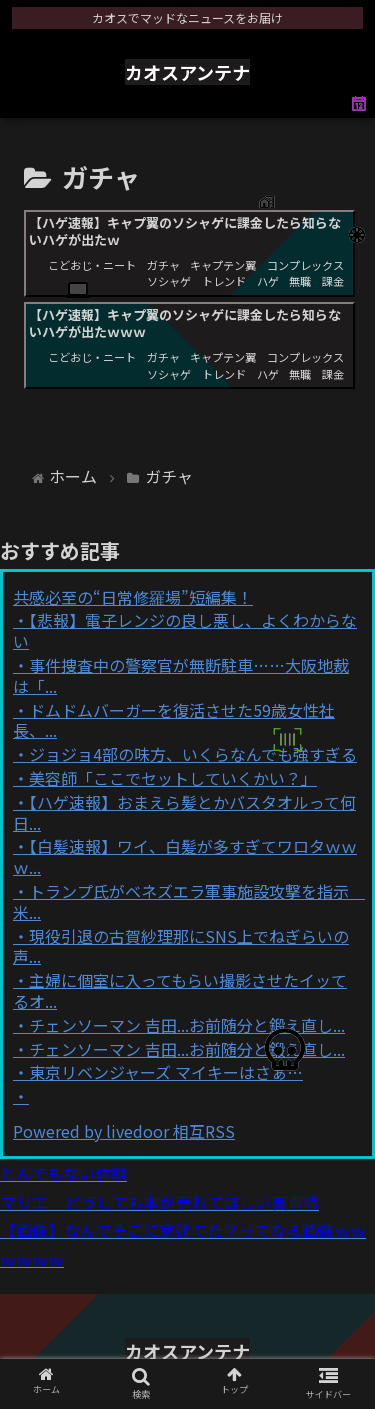 The height and width of the screenshot is (1409, 375). What do you see at coordinates (267, 202) in the screenshot?
I see `switch between home and office work modes` at bounding box center [267, 202].